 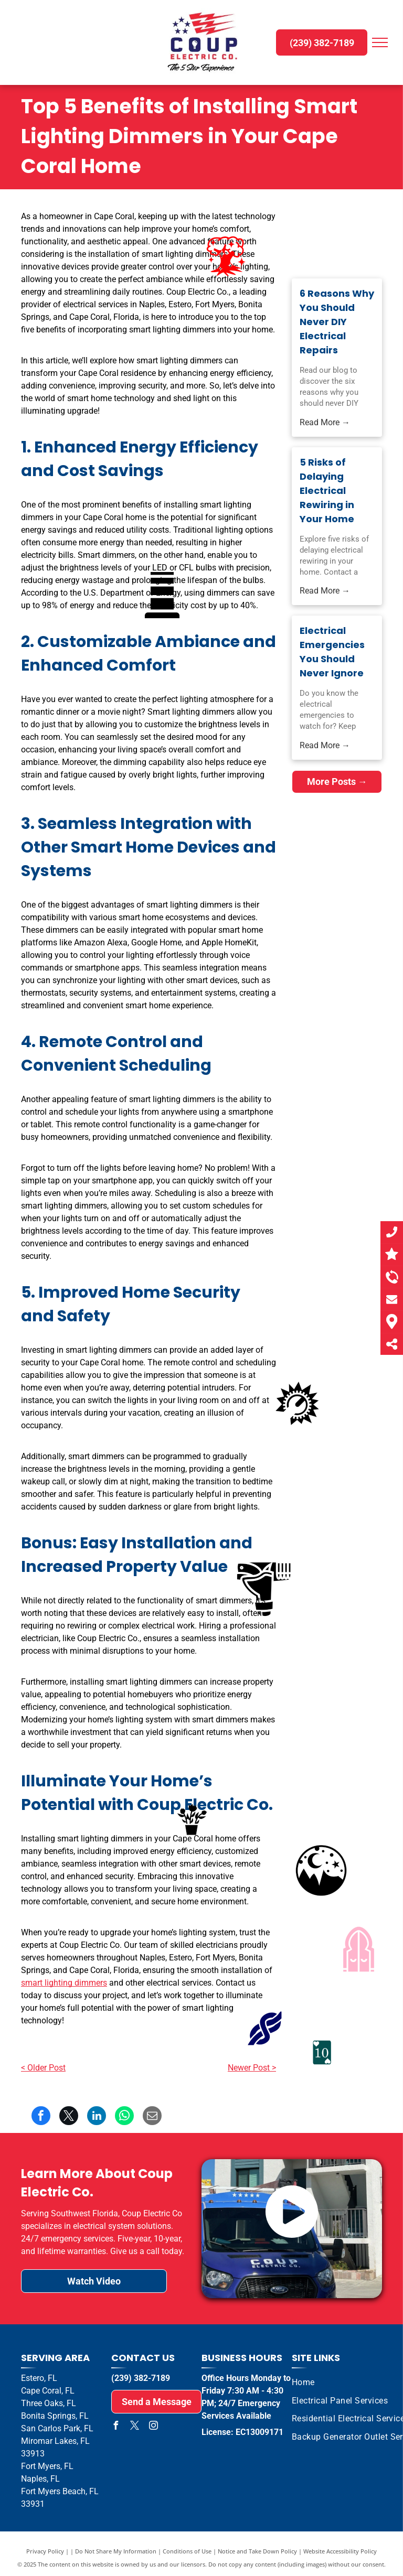 What do you see at coordinates (226, 256) in the screenshot?
I see `holy oak tree icon for fantasy or RPG game element` at bounding box center [226, 256].